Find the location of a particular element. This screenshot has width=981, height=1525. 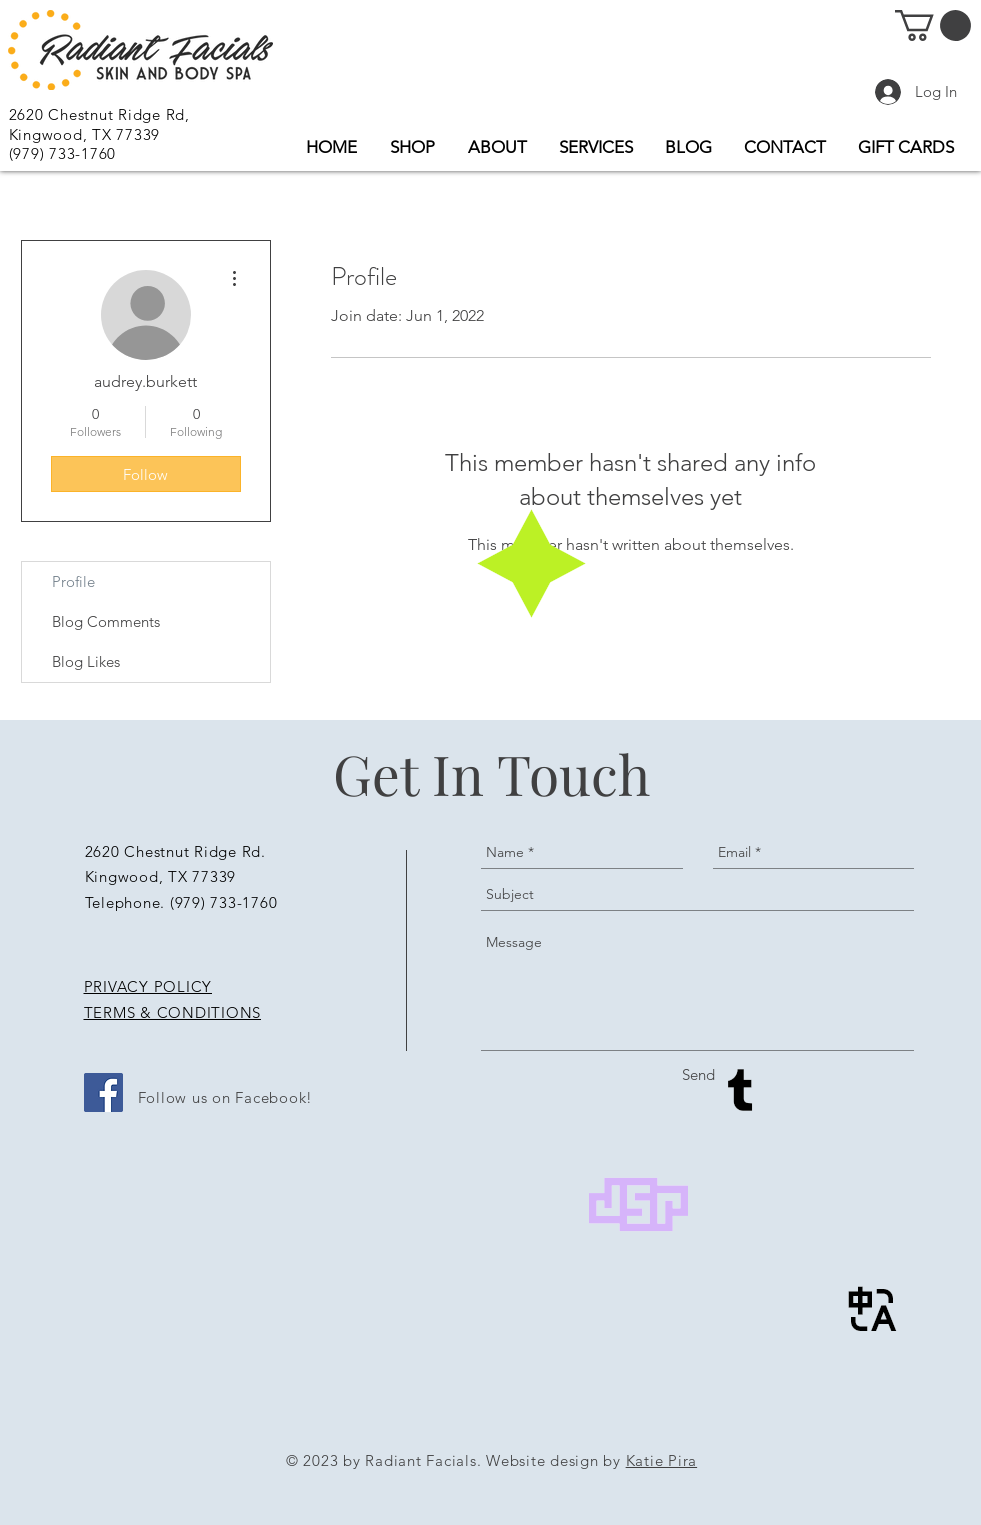

indicates sunny or clear weather conditions is located at coordinates (531, 563).